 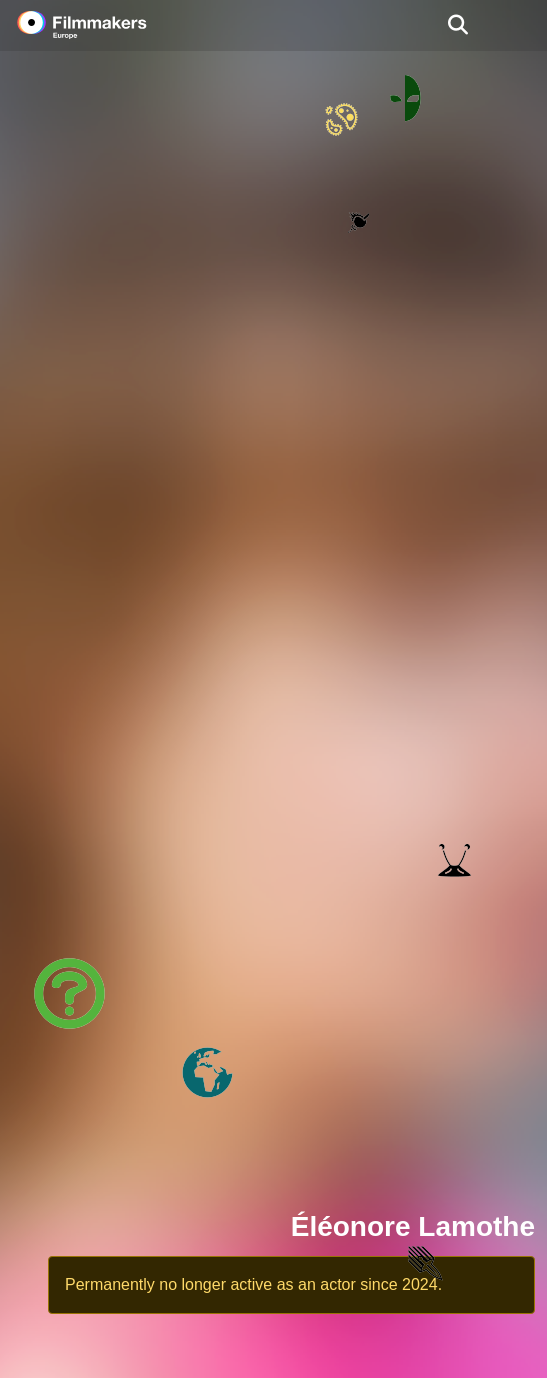 I want to click on toggle between character personas or roles, so click(x=403, y=98).